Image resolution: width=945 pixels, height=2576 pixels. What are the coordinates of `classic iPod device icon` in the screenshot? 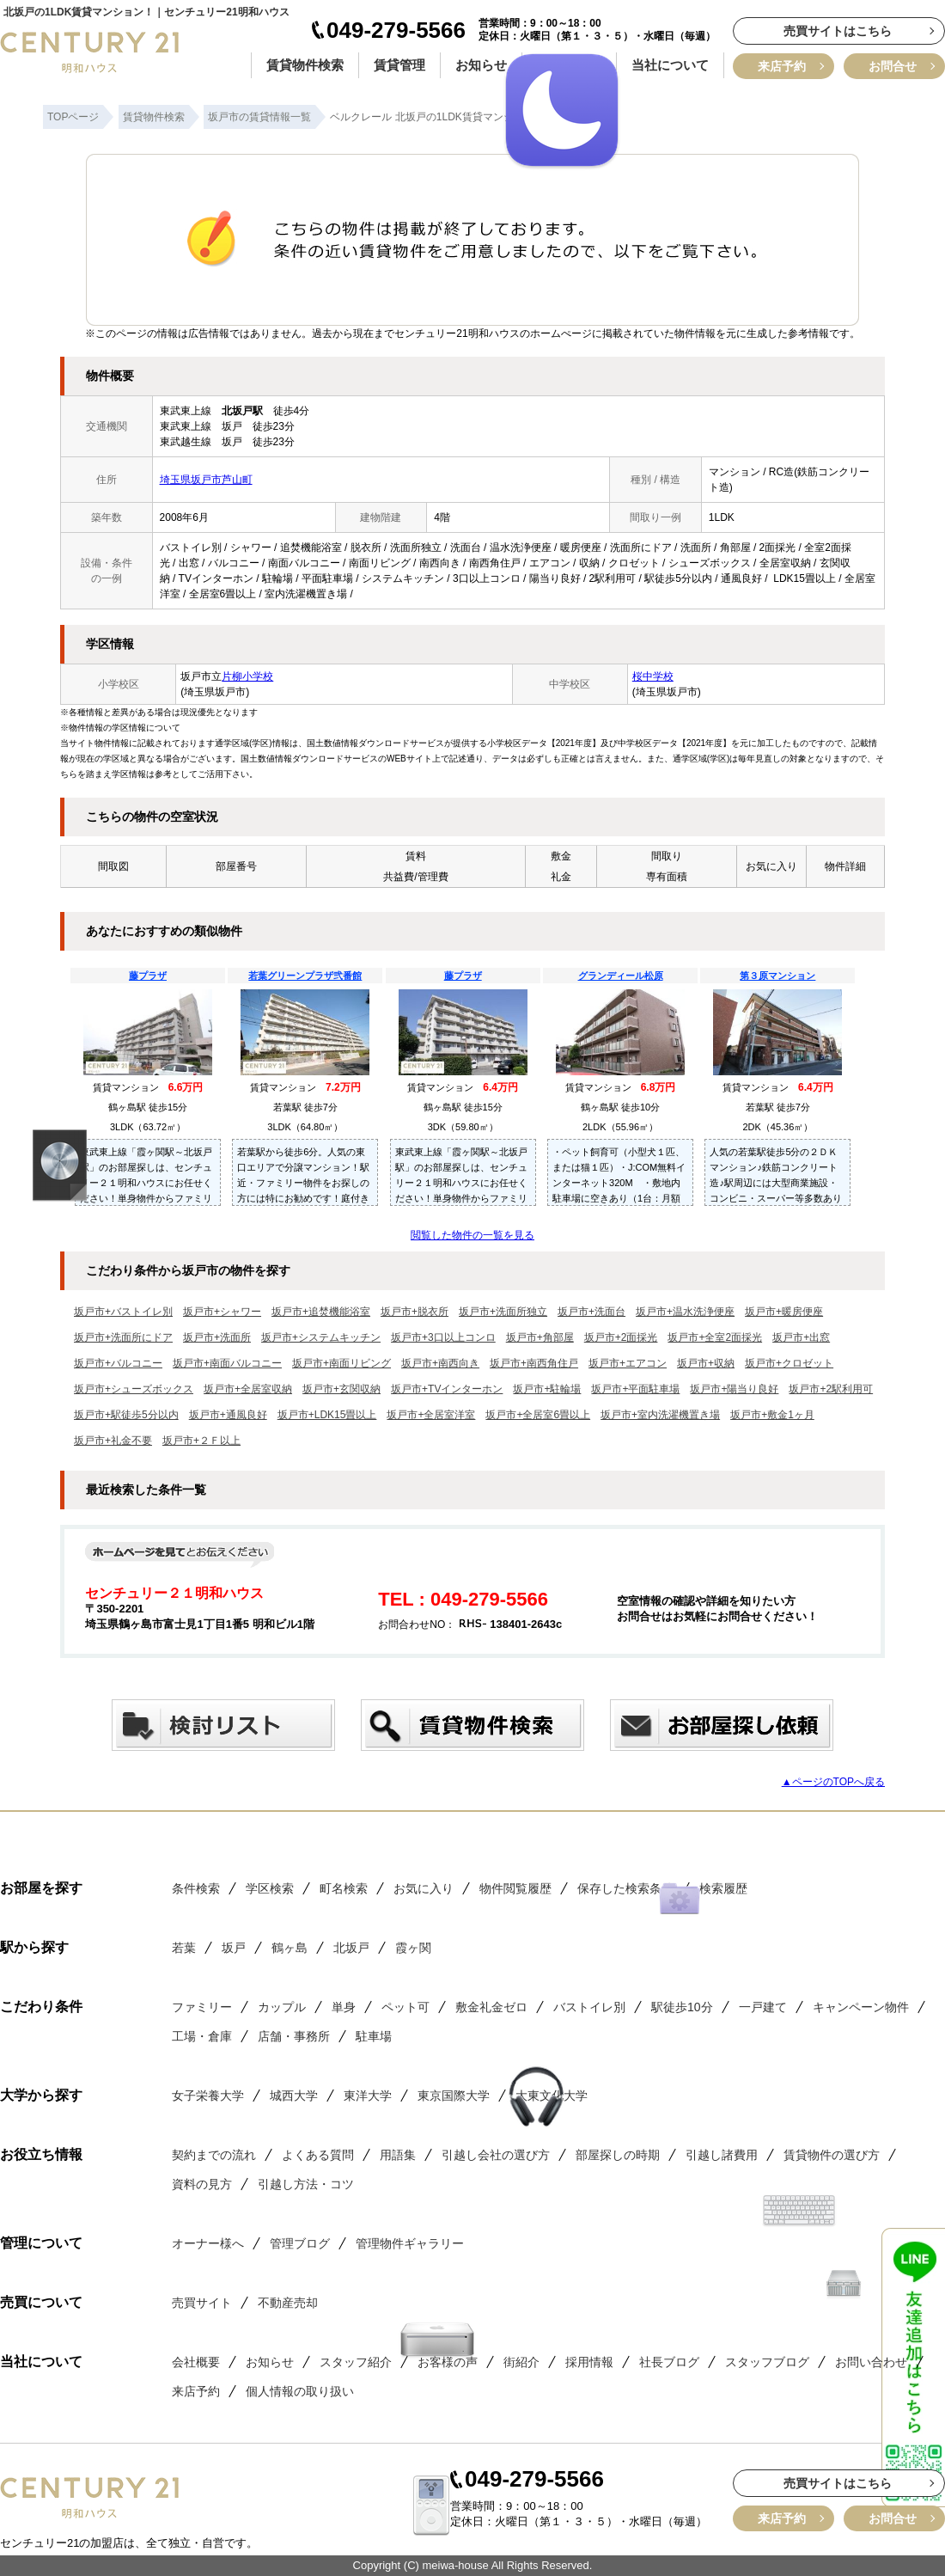 It's located at (431, 2506).